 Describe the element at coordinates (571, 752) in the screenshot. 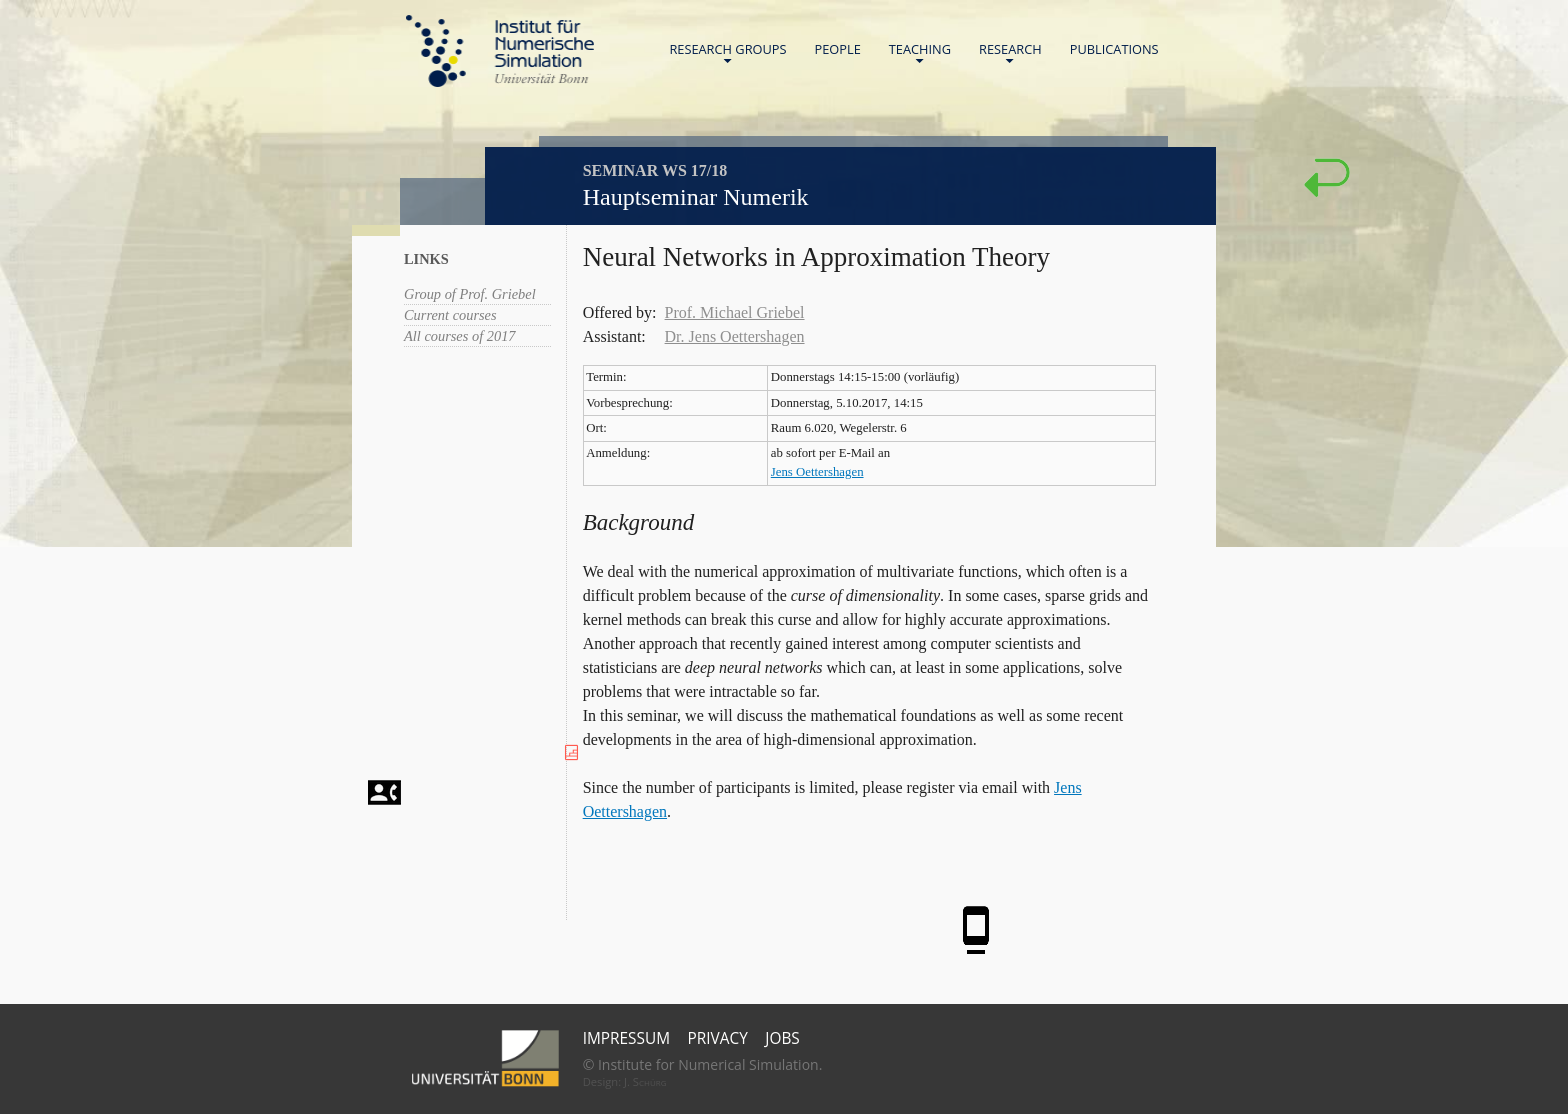

I see `access stairs or stairway directions` at that location.